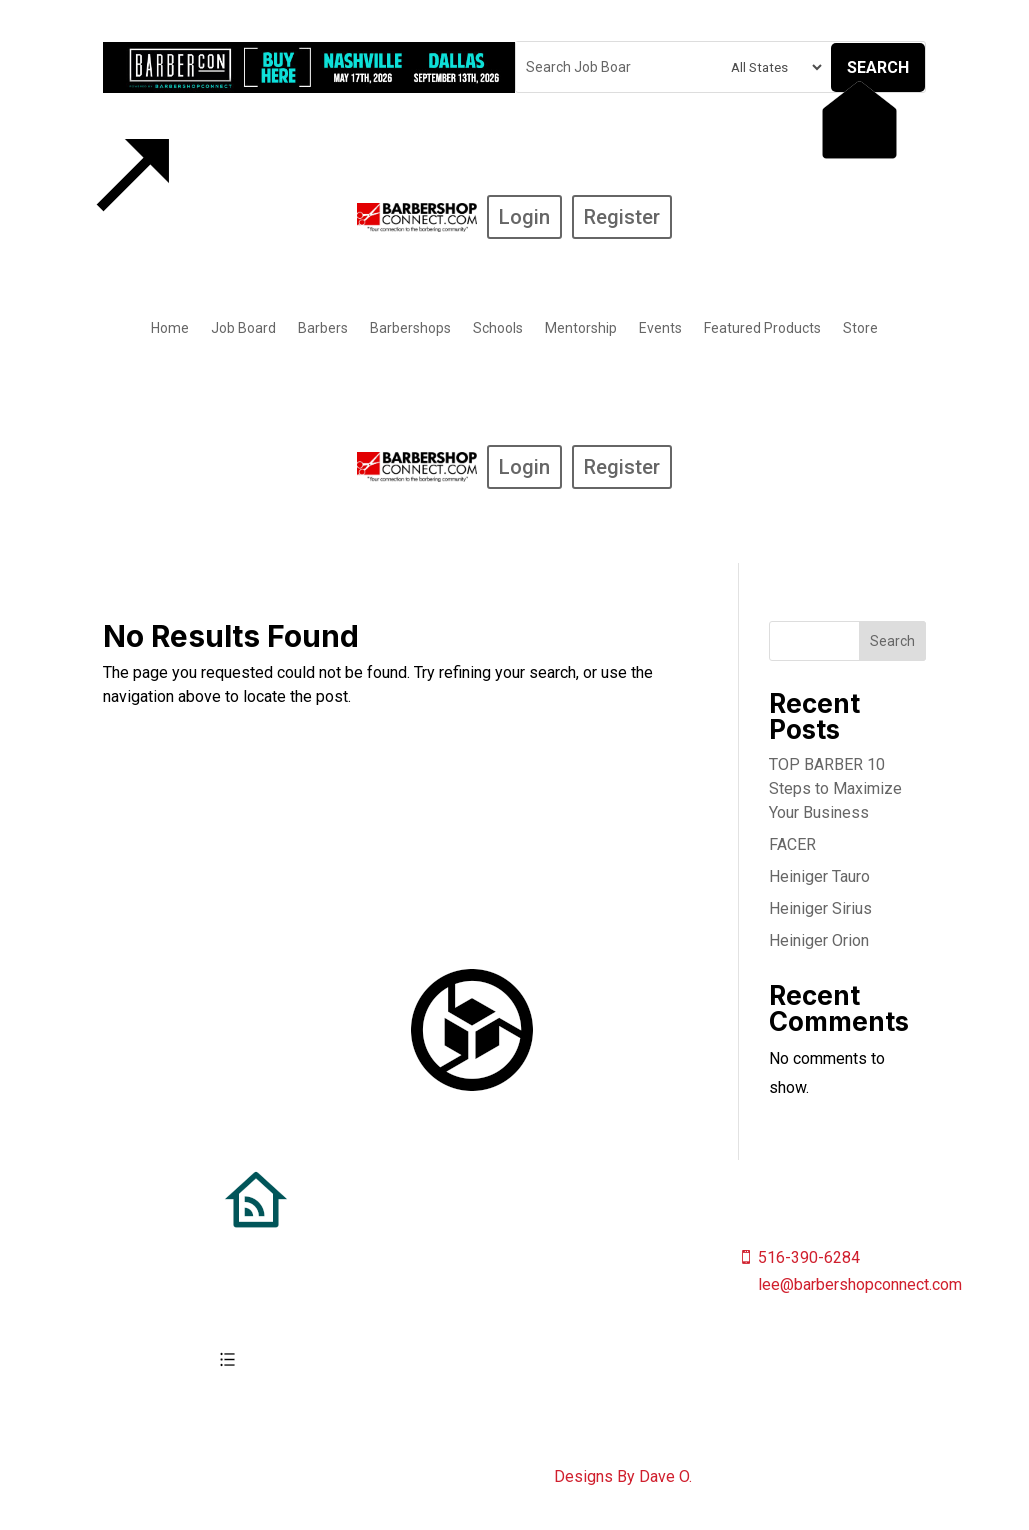 The height and width of the screenshot is (1530, 1029). What do you see at coordinates (859, 121) in the screenshot?
I see `navigate to home screen` at bounding box center [859, 121].